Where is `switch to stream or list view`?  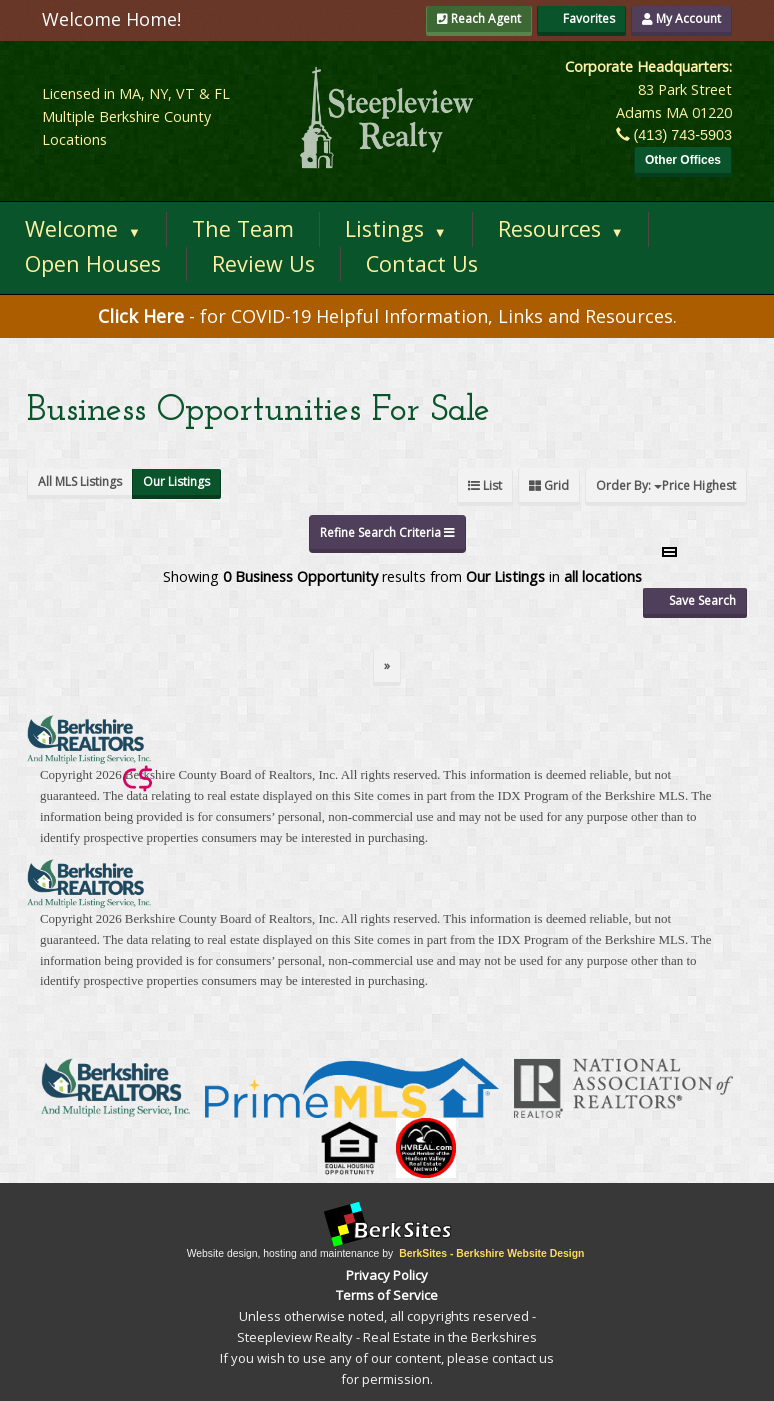
switch to stream or list view is located at coordinates (669, 552).